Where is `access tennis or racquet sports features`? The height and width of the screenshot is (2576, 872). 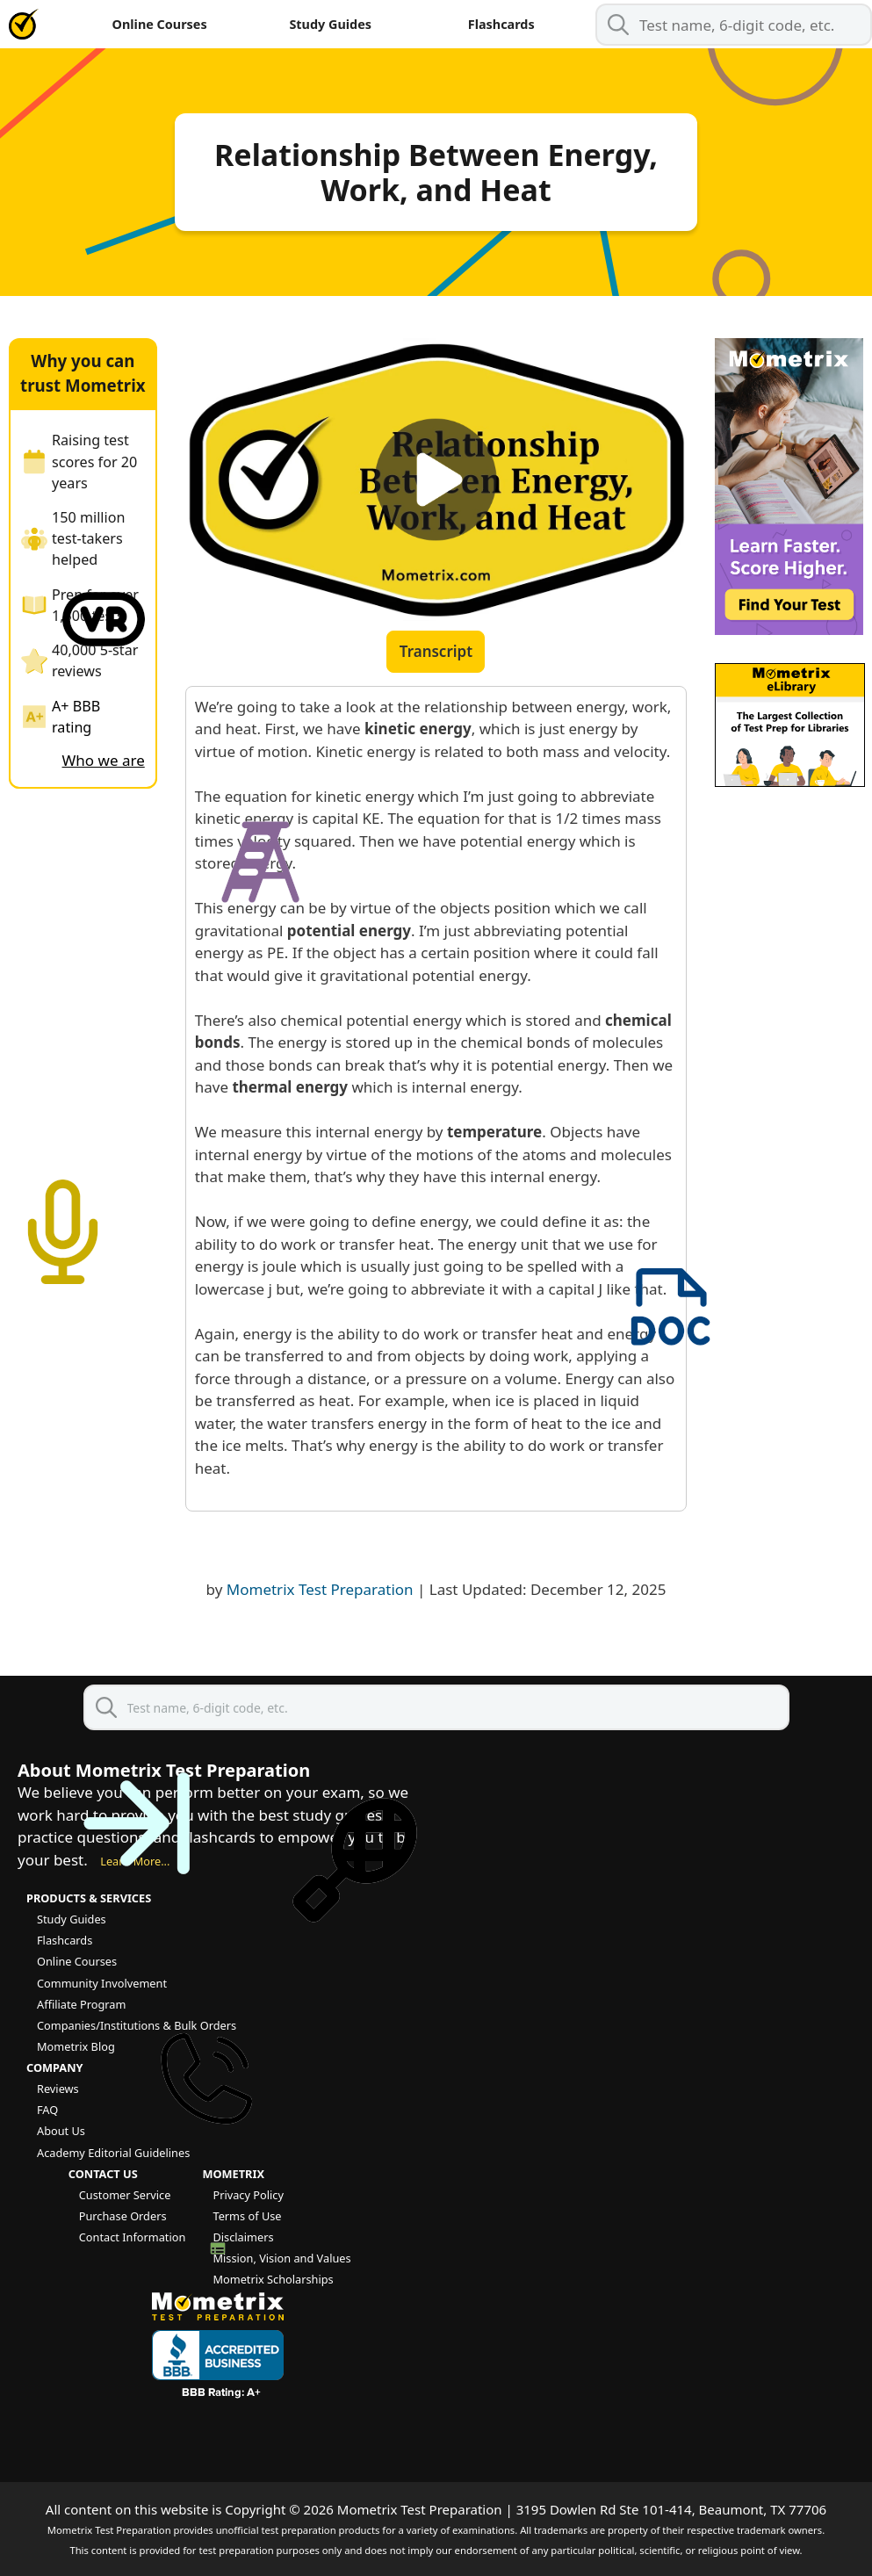
access tennis or racquet sports features is located at coordinates (354, 1861).